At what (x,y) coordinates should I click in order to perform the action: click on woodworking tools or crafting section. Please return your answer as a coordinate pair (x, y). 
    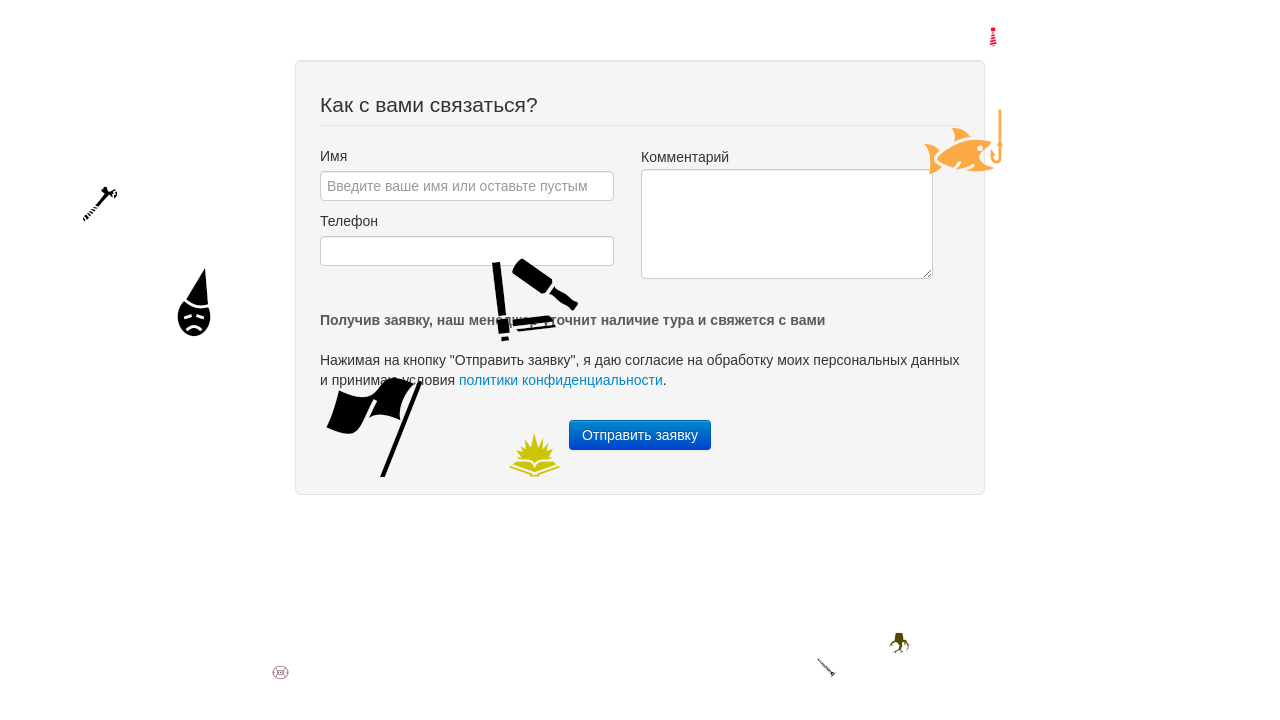
    Looking at the image, I should click on (535, 300).